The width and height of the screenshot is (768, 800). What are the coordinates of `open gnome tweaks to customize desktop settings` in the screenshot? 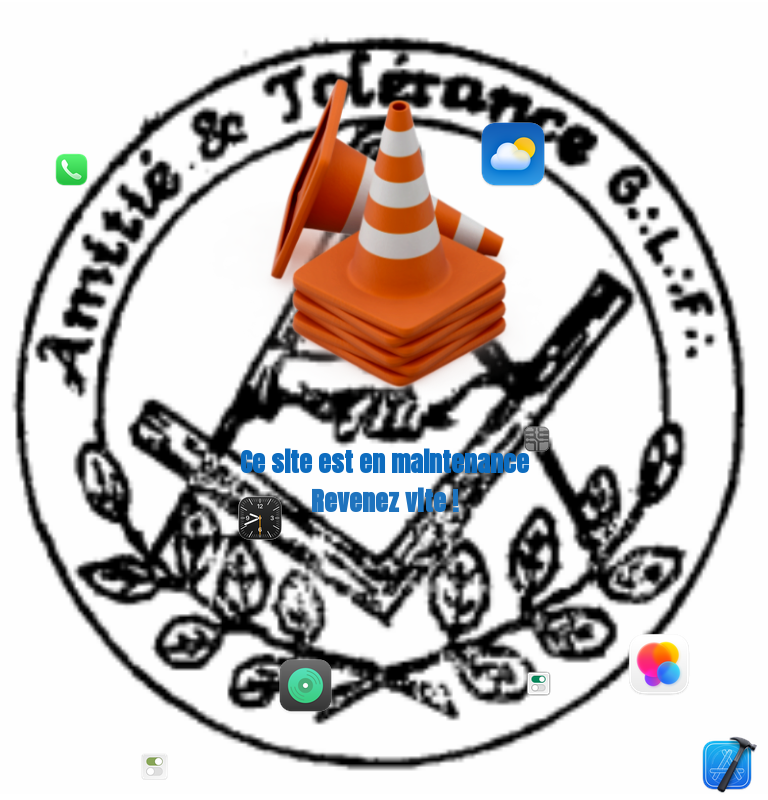 It's located at (154, 766).